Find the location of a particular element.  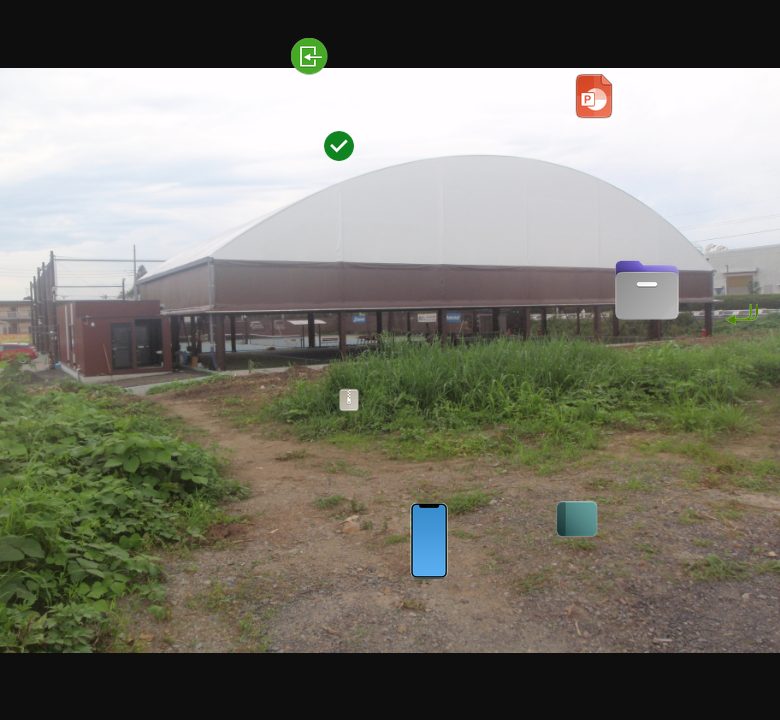

log out of the current user session is located at coordinates (309, 56).